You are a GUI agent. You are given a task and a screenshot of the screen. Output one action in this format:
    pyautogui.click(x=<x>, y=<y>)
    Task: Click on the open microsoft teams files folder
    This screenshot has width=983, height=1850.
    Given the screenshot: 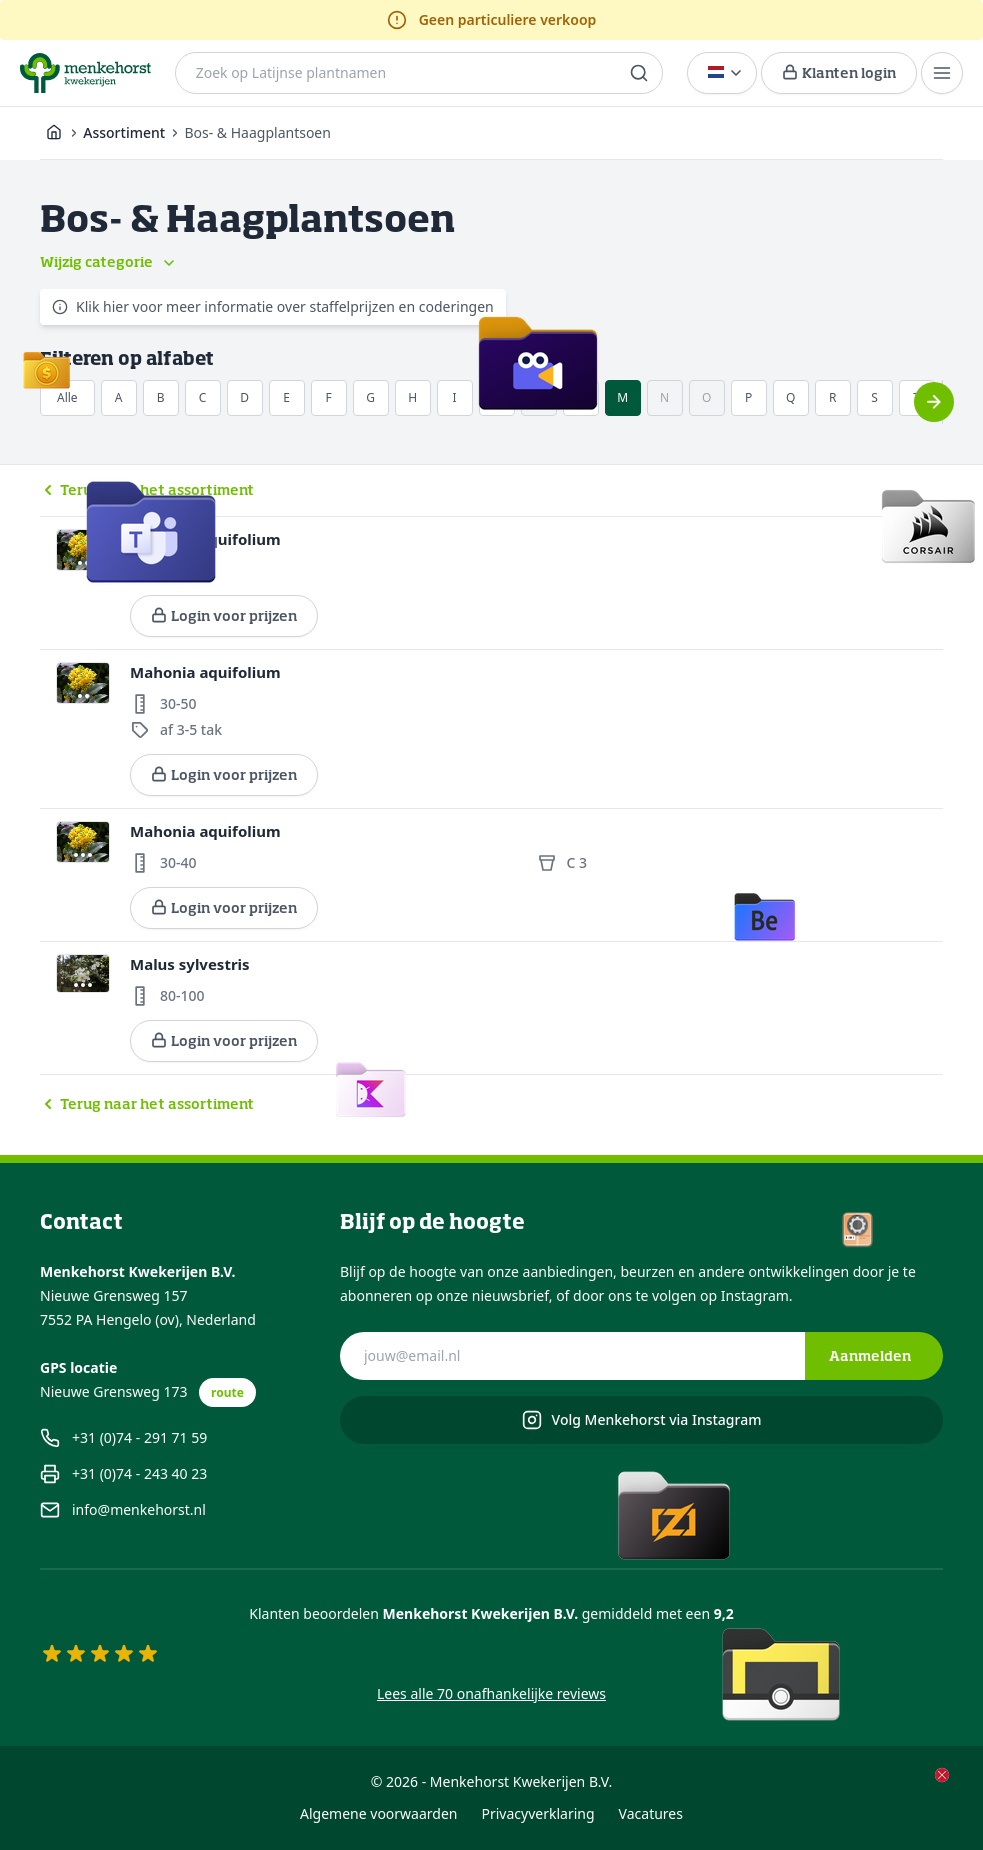 What is the action you would take?
    pyautogui.click(x=150, y=535)
    